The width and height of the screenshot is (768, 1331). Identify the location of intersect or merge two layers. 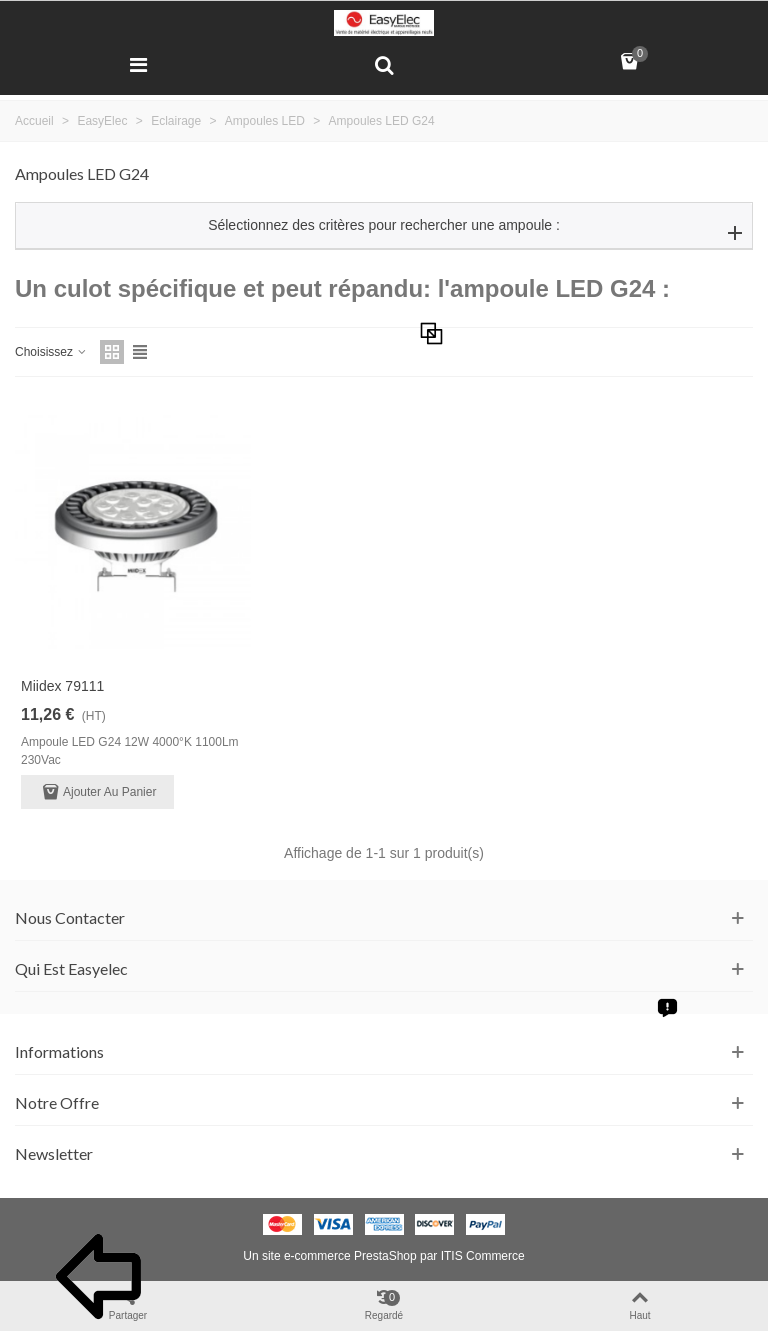
(431, 333).